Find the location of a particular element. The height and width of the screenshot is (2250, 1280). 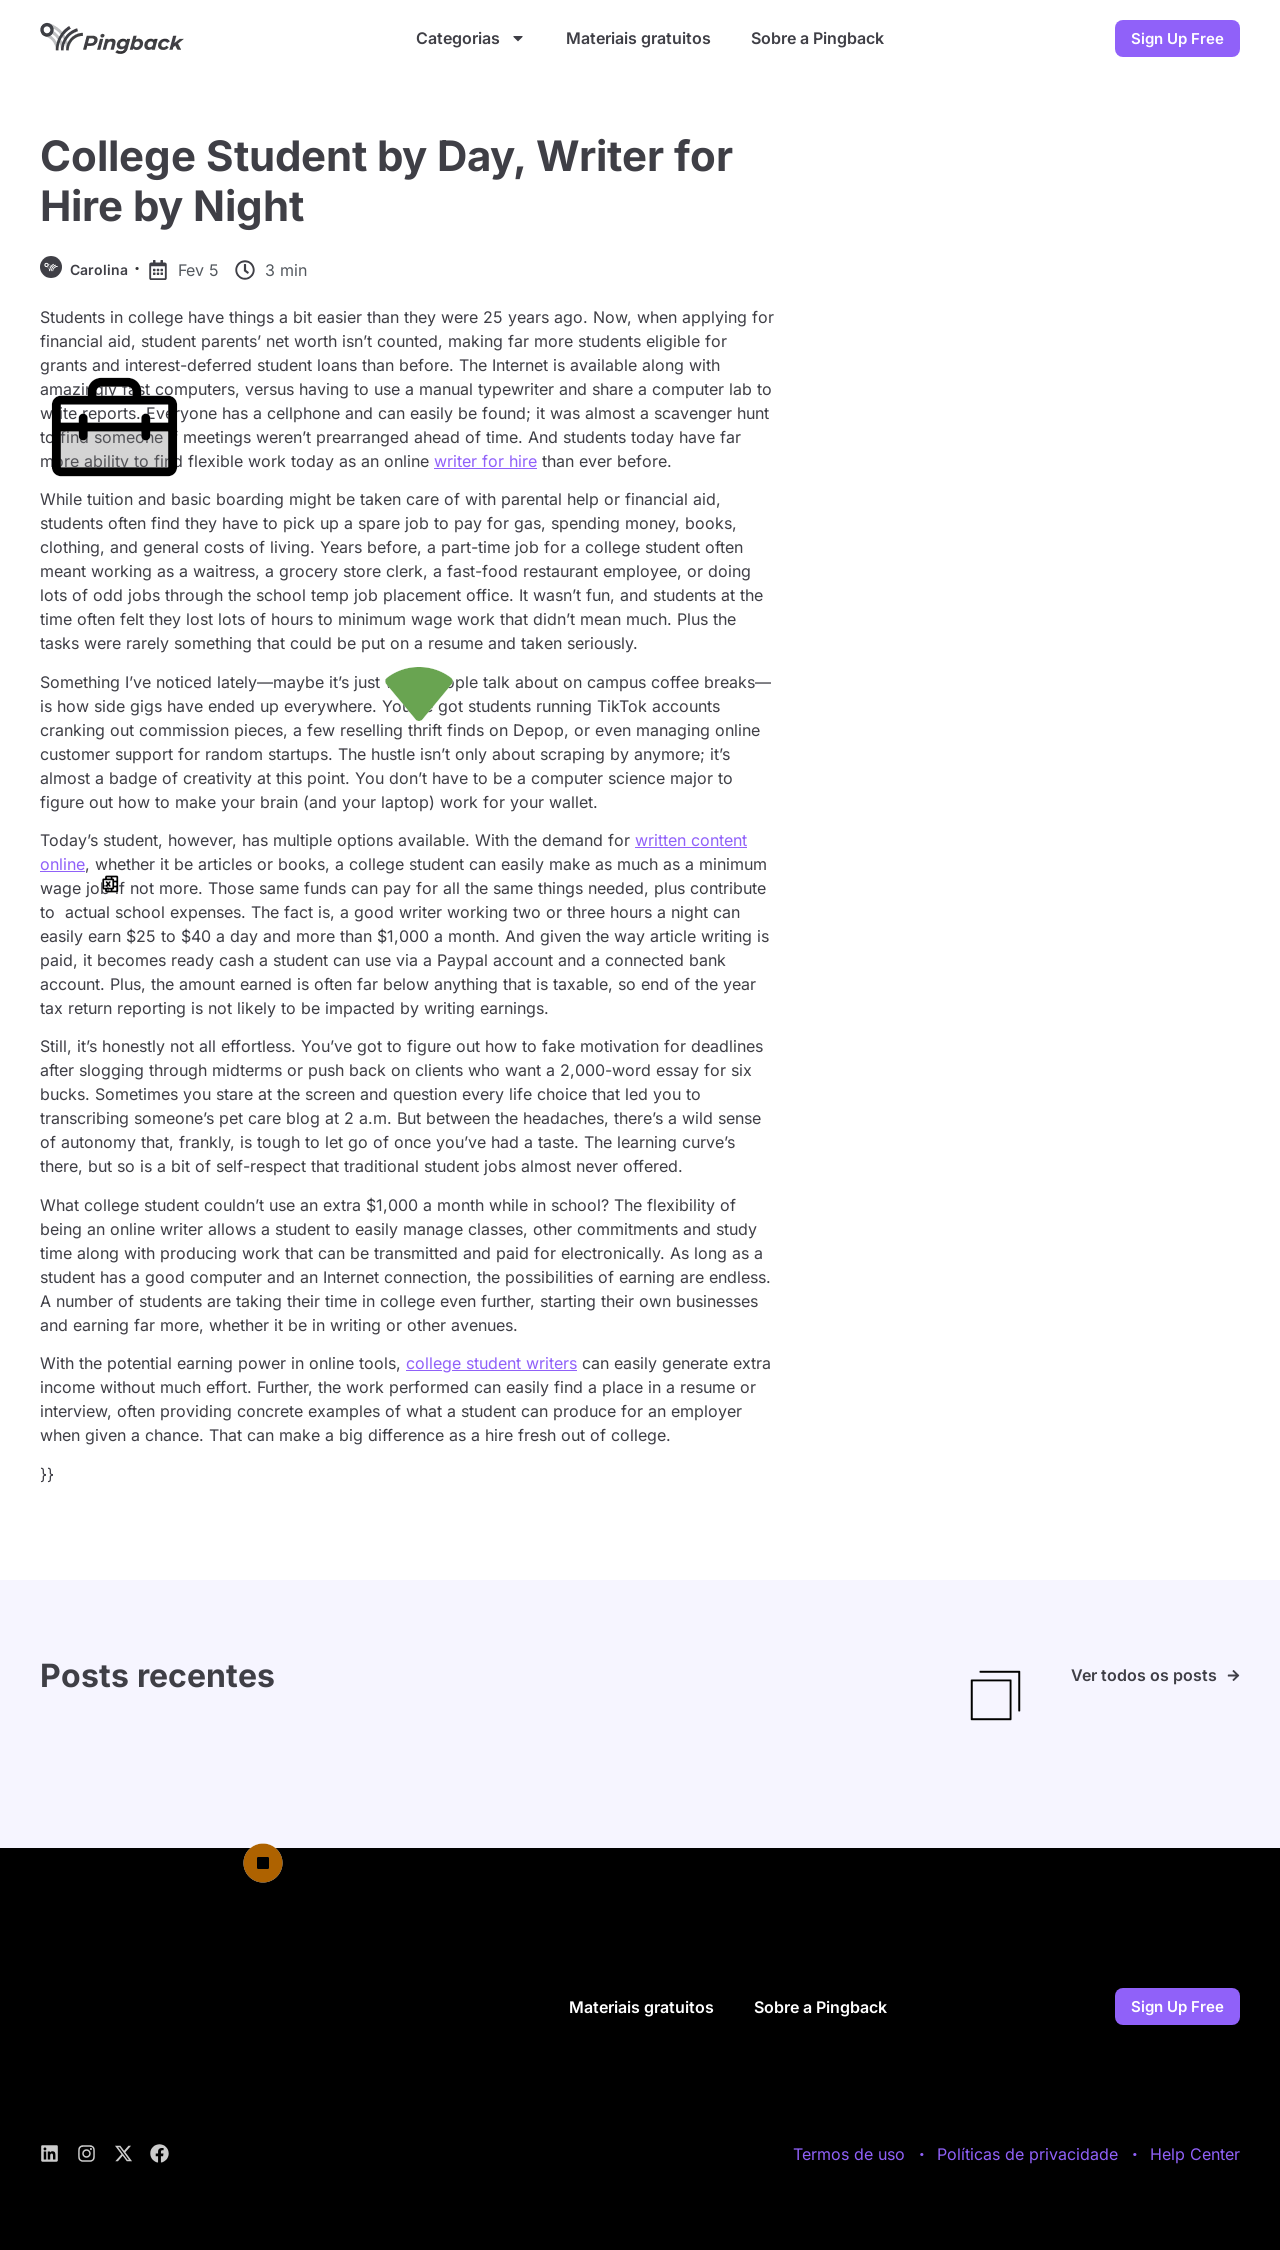

open Microsoft Excel is located at coordinates (111, 884).